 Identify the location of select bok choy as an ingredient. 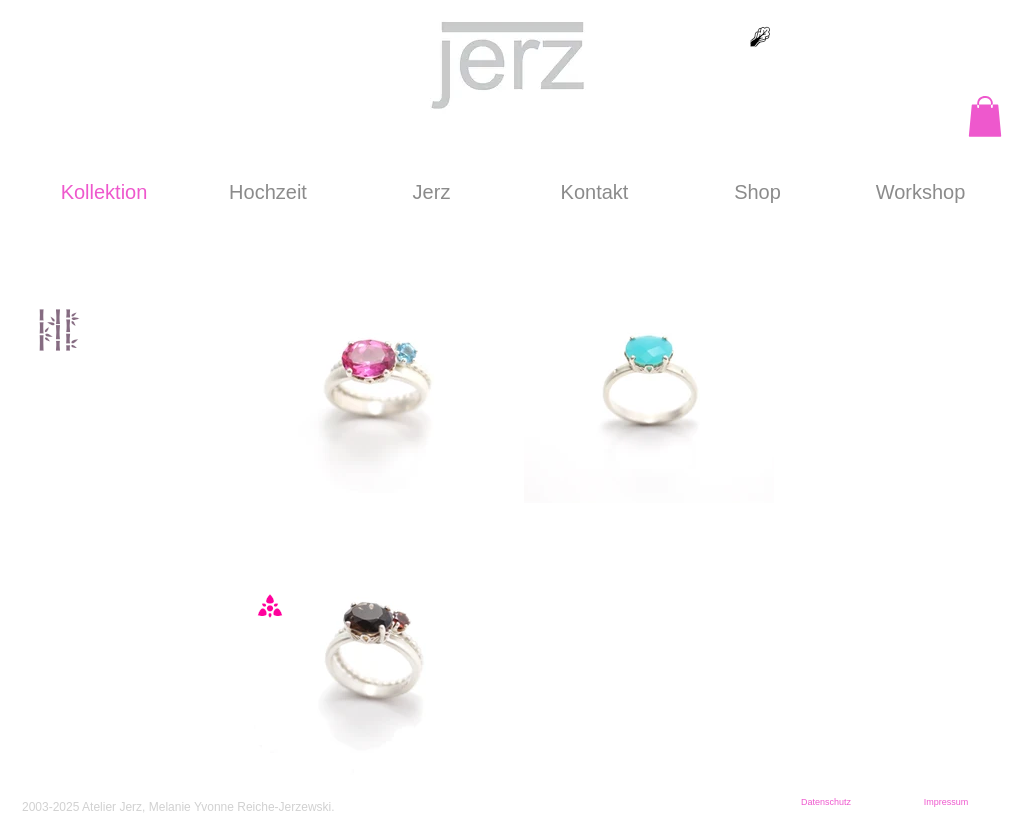
(760, 37).